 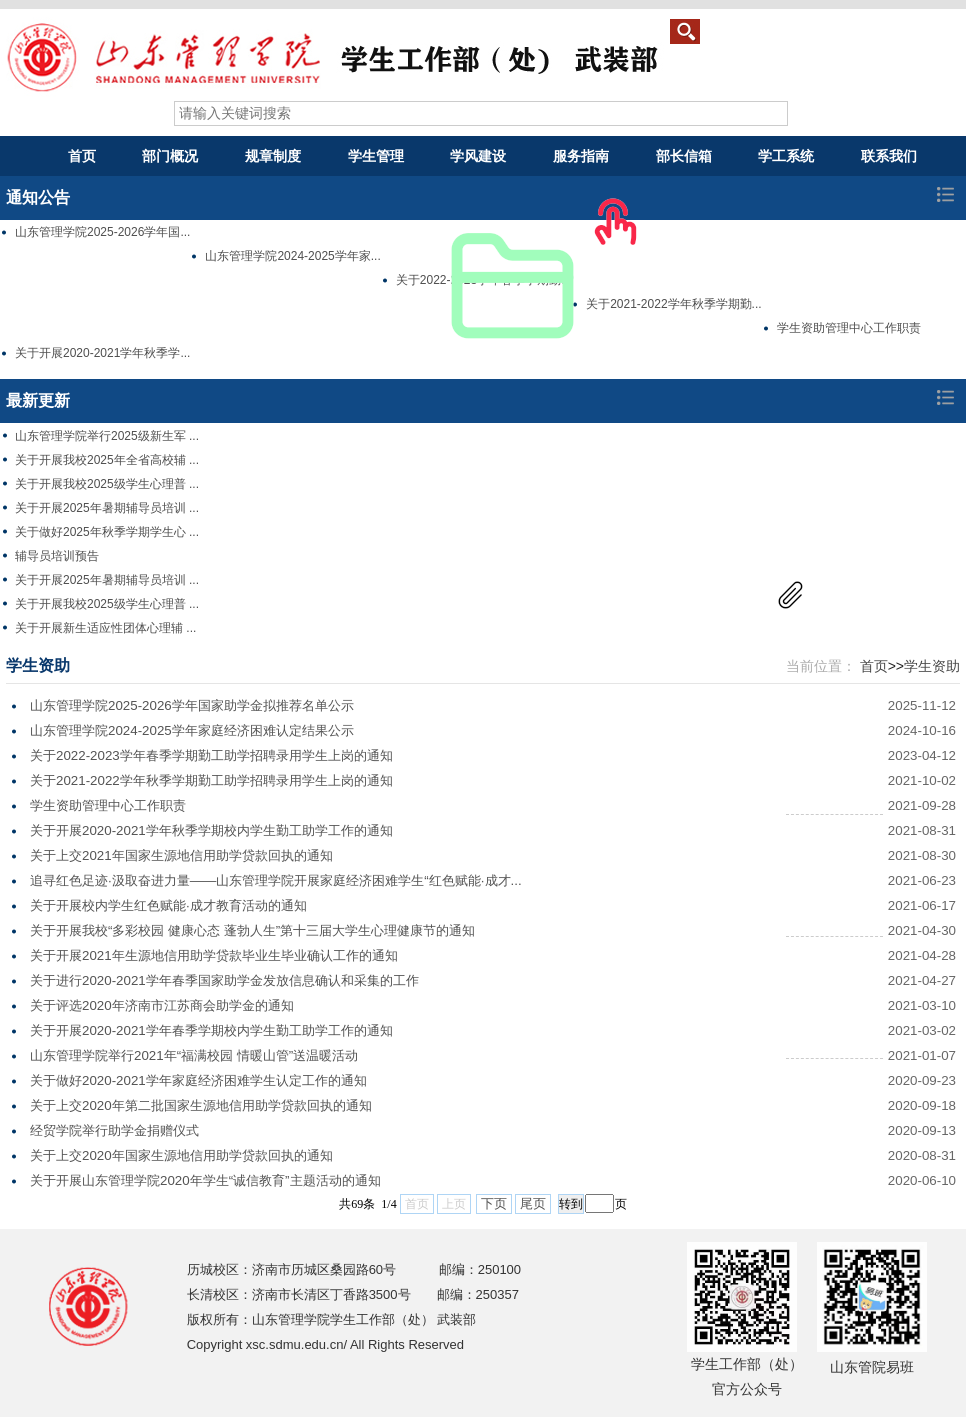 I want to click on tap to interact with this element, so click(x=615, y=222).